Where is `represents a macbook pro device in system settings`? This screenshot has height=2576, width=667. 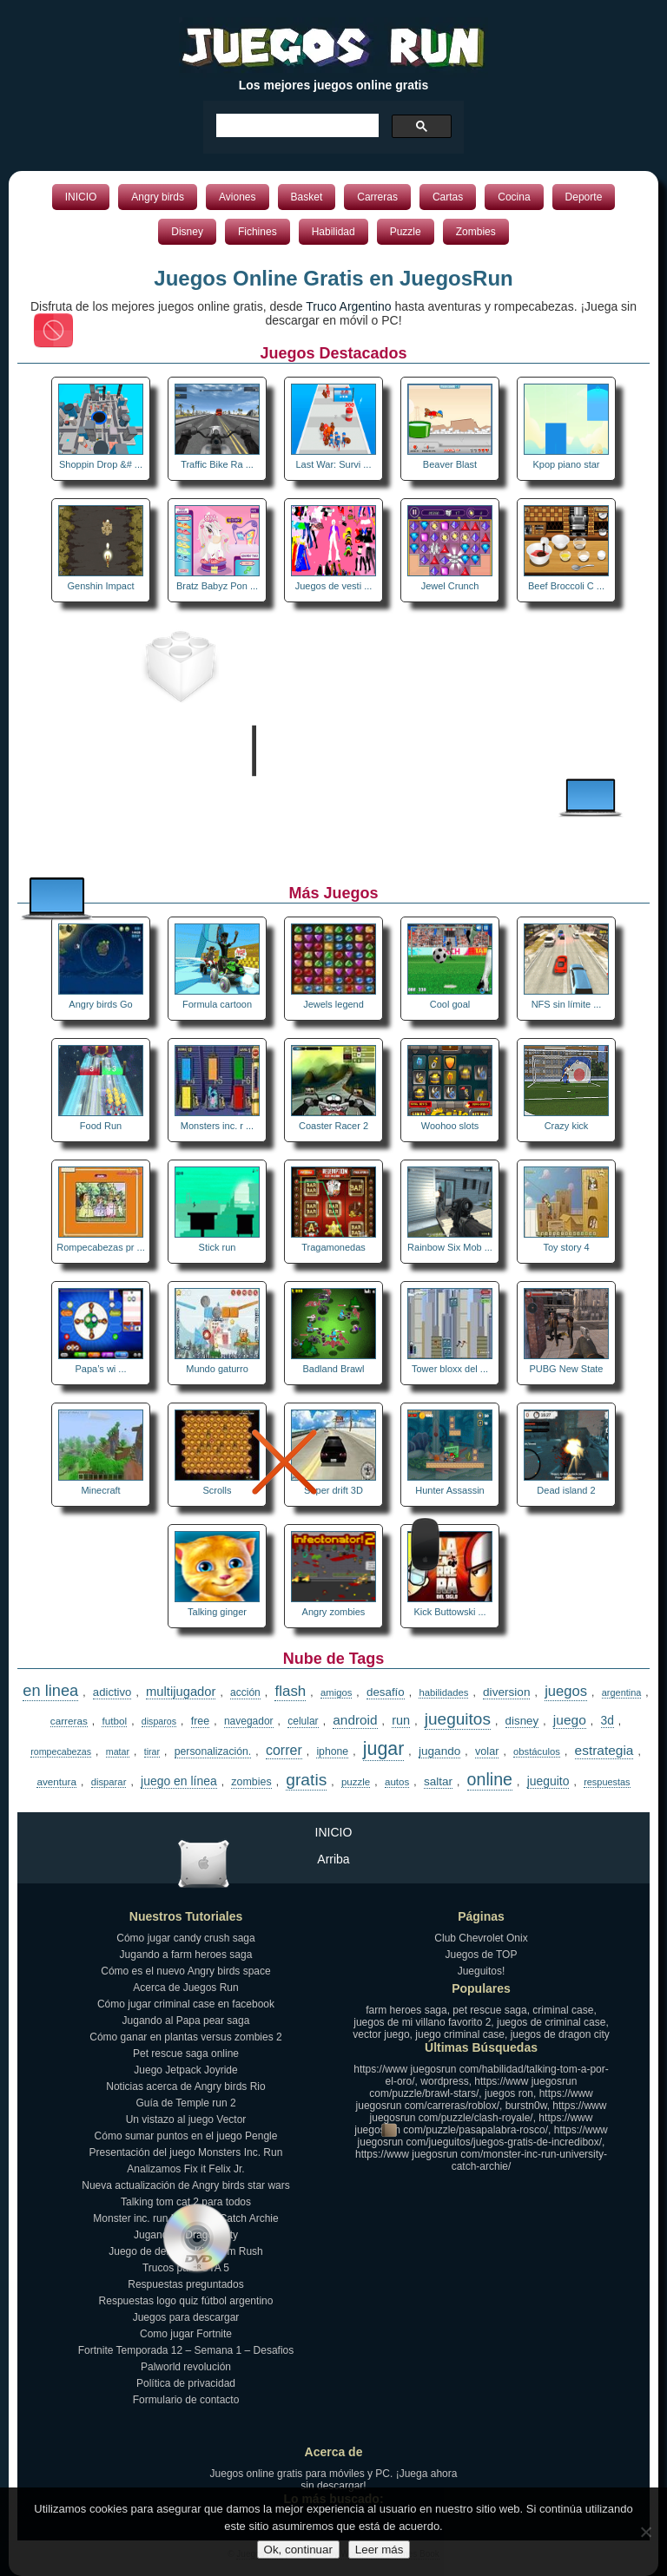
represents a macbook pro device in system settings is located at coordinates (56, 892).